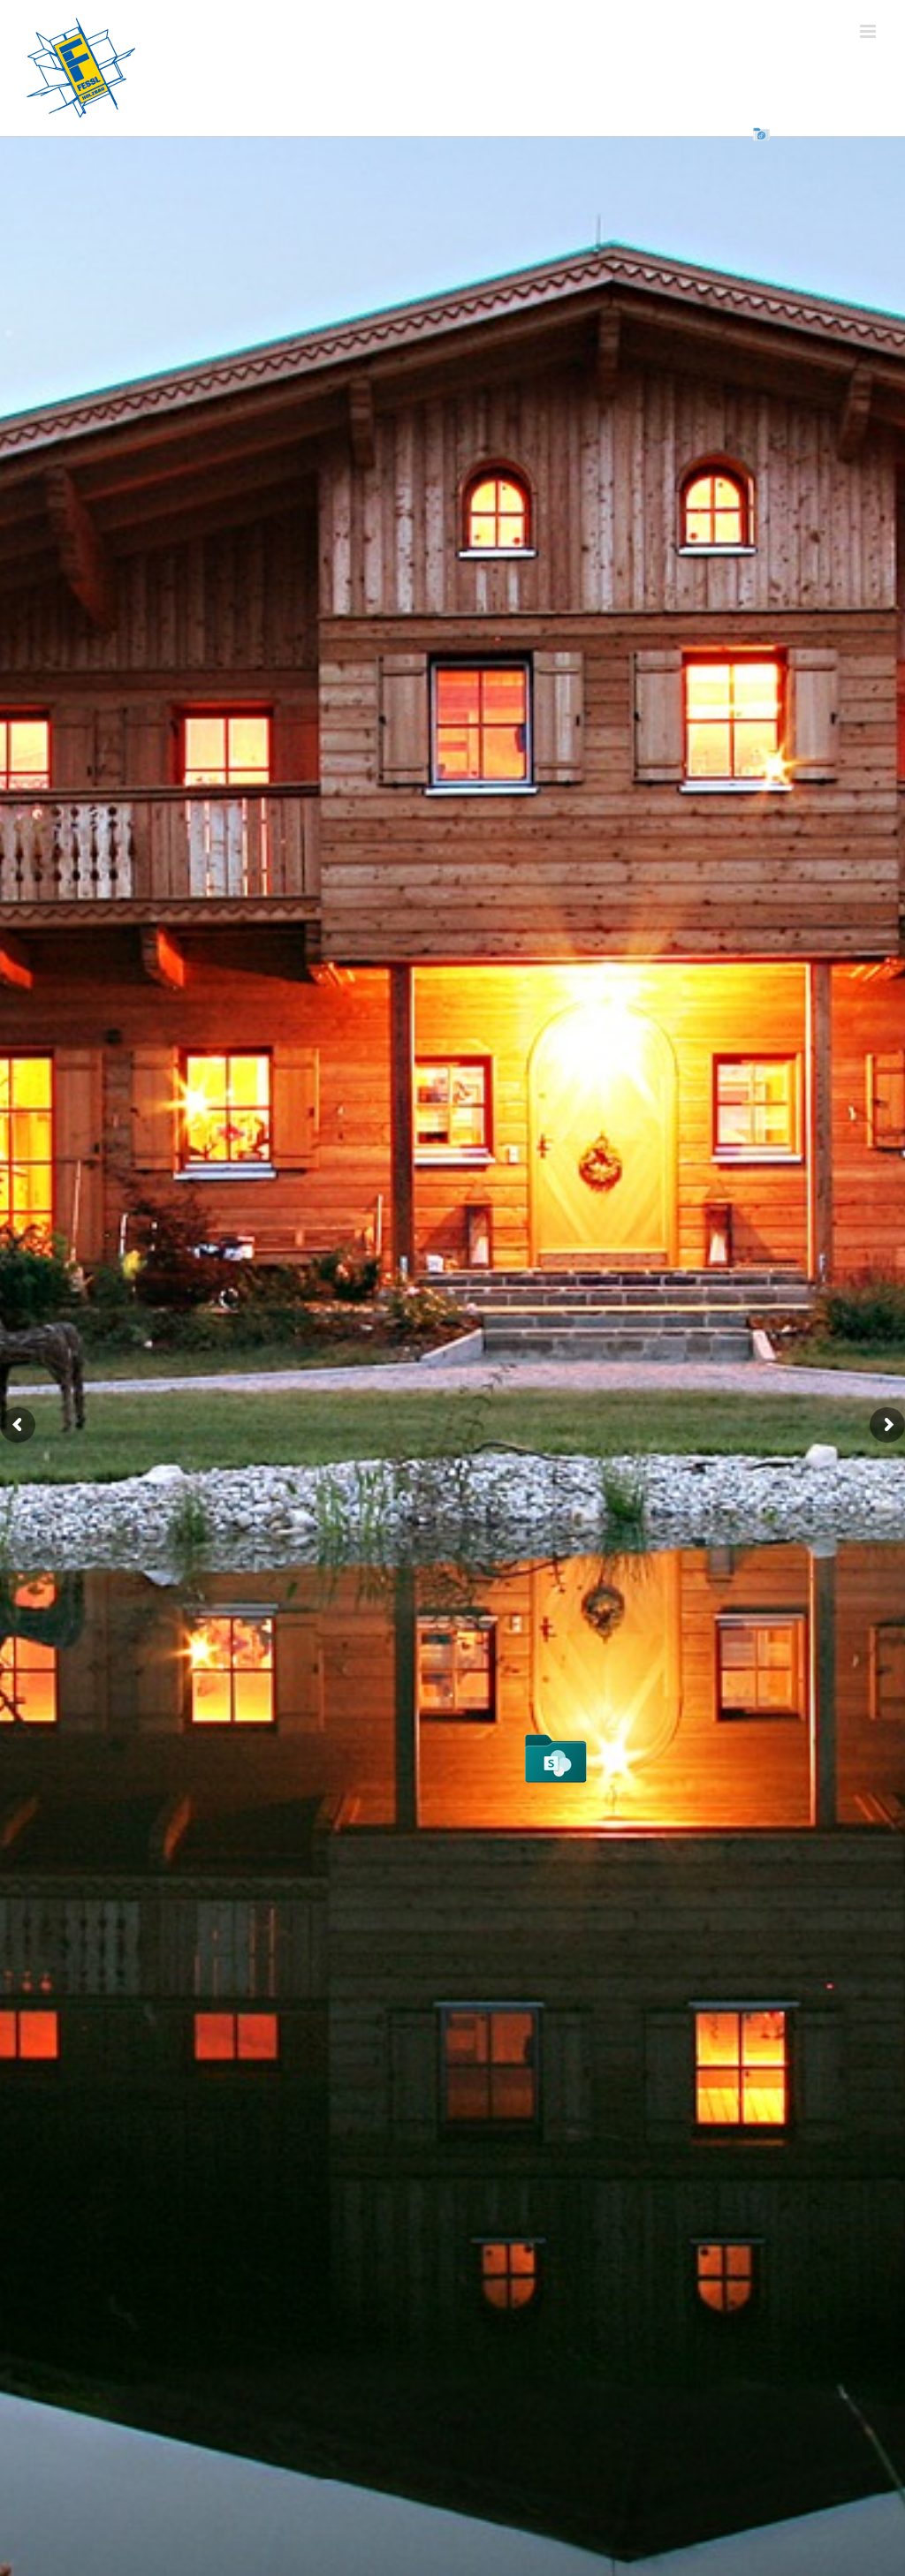  I want to click on folder containing fedora linux system files, so click(761, 134).